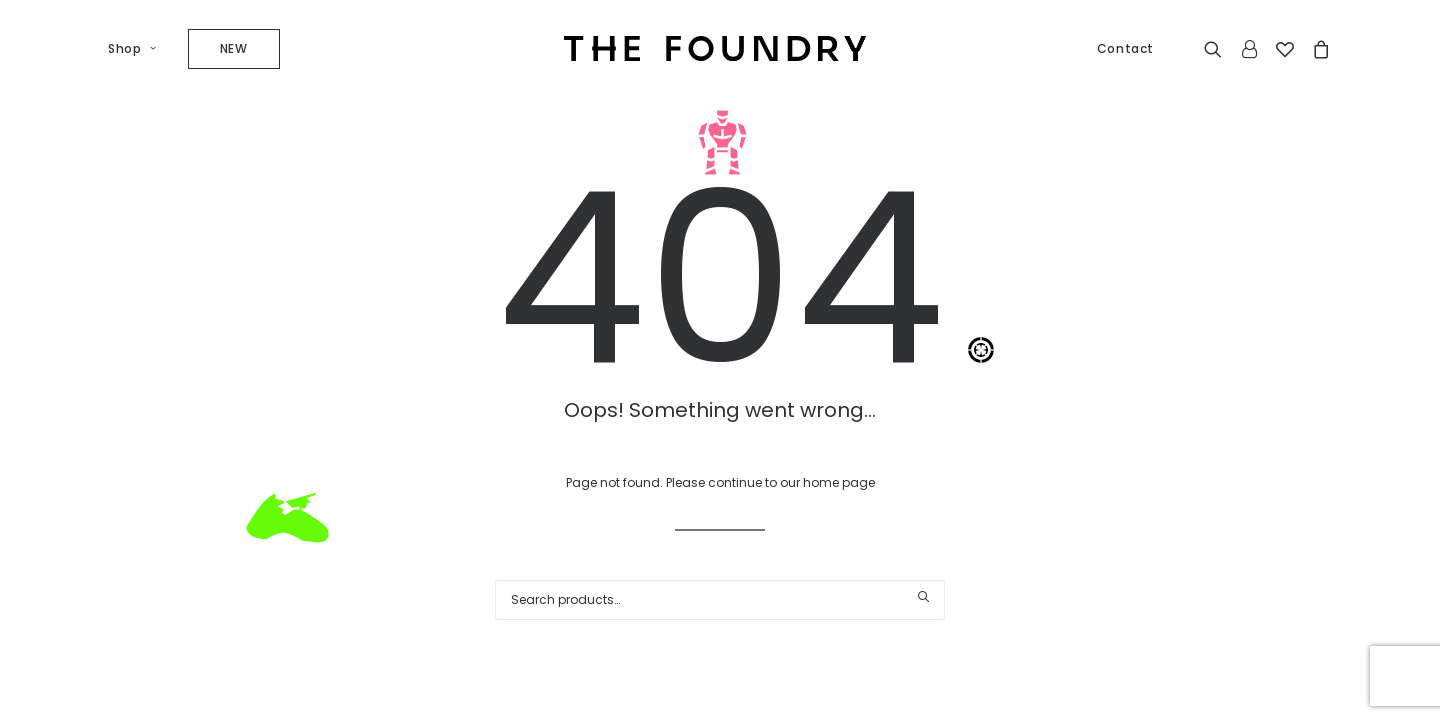 This screenshot has height=720, width=1440. What do you see at coordinates (981, 350) in the screenshot?
I see `aim or target an object in-game` at bounding box center [981, 350].